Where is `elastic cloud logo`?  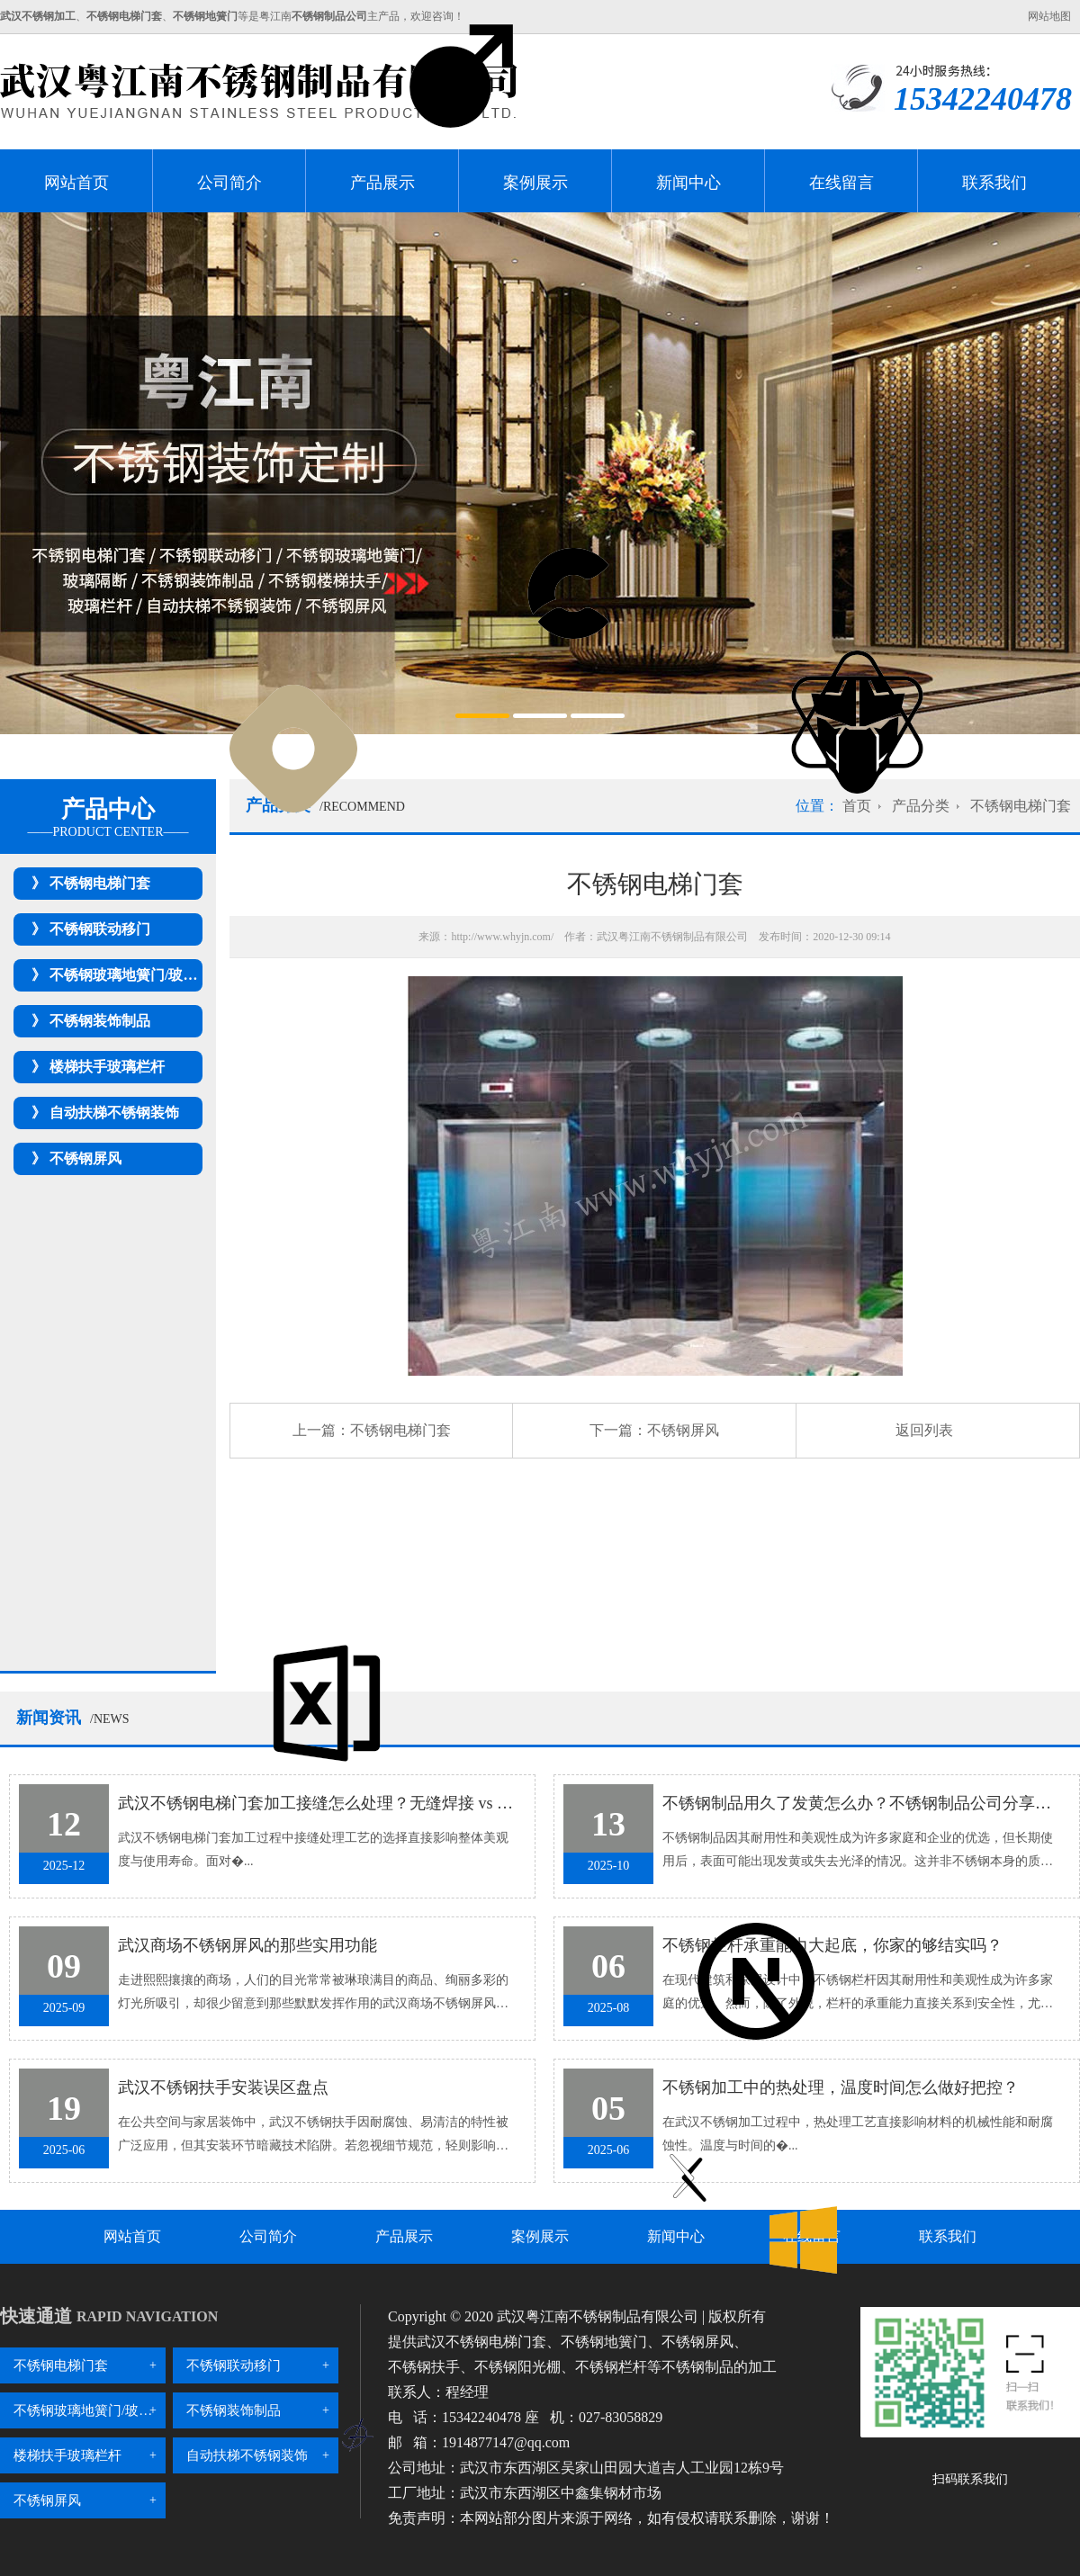 elastic cloud logo is located at coordinates (568, 593).